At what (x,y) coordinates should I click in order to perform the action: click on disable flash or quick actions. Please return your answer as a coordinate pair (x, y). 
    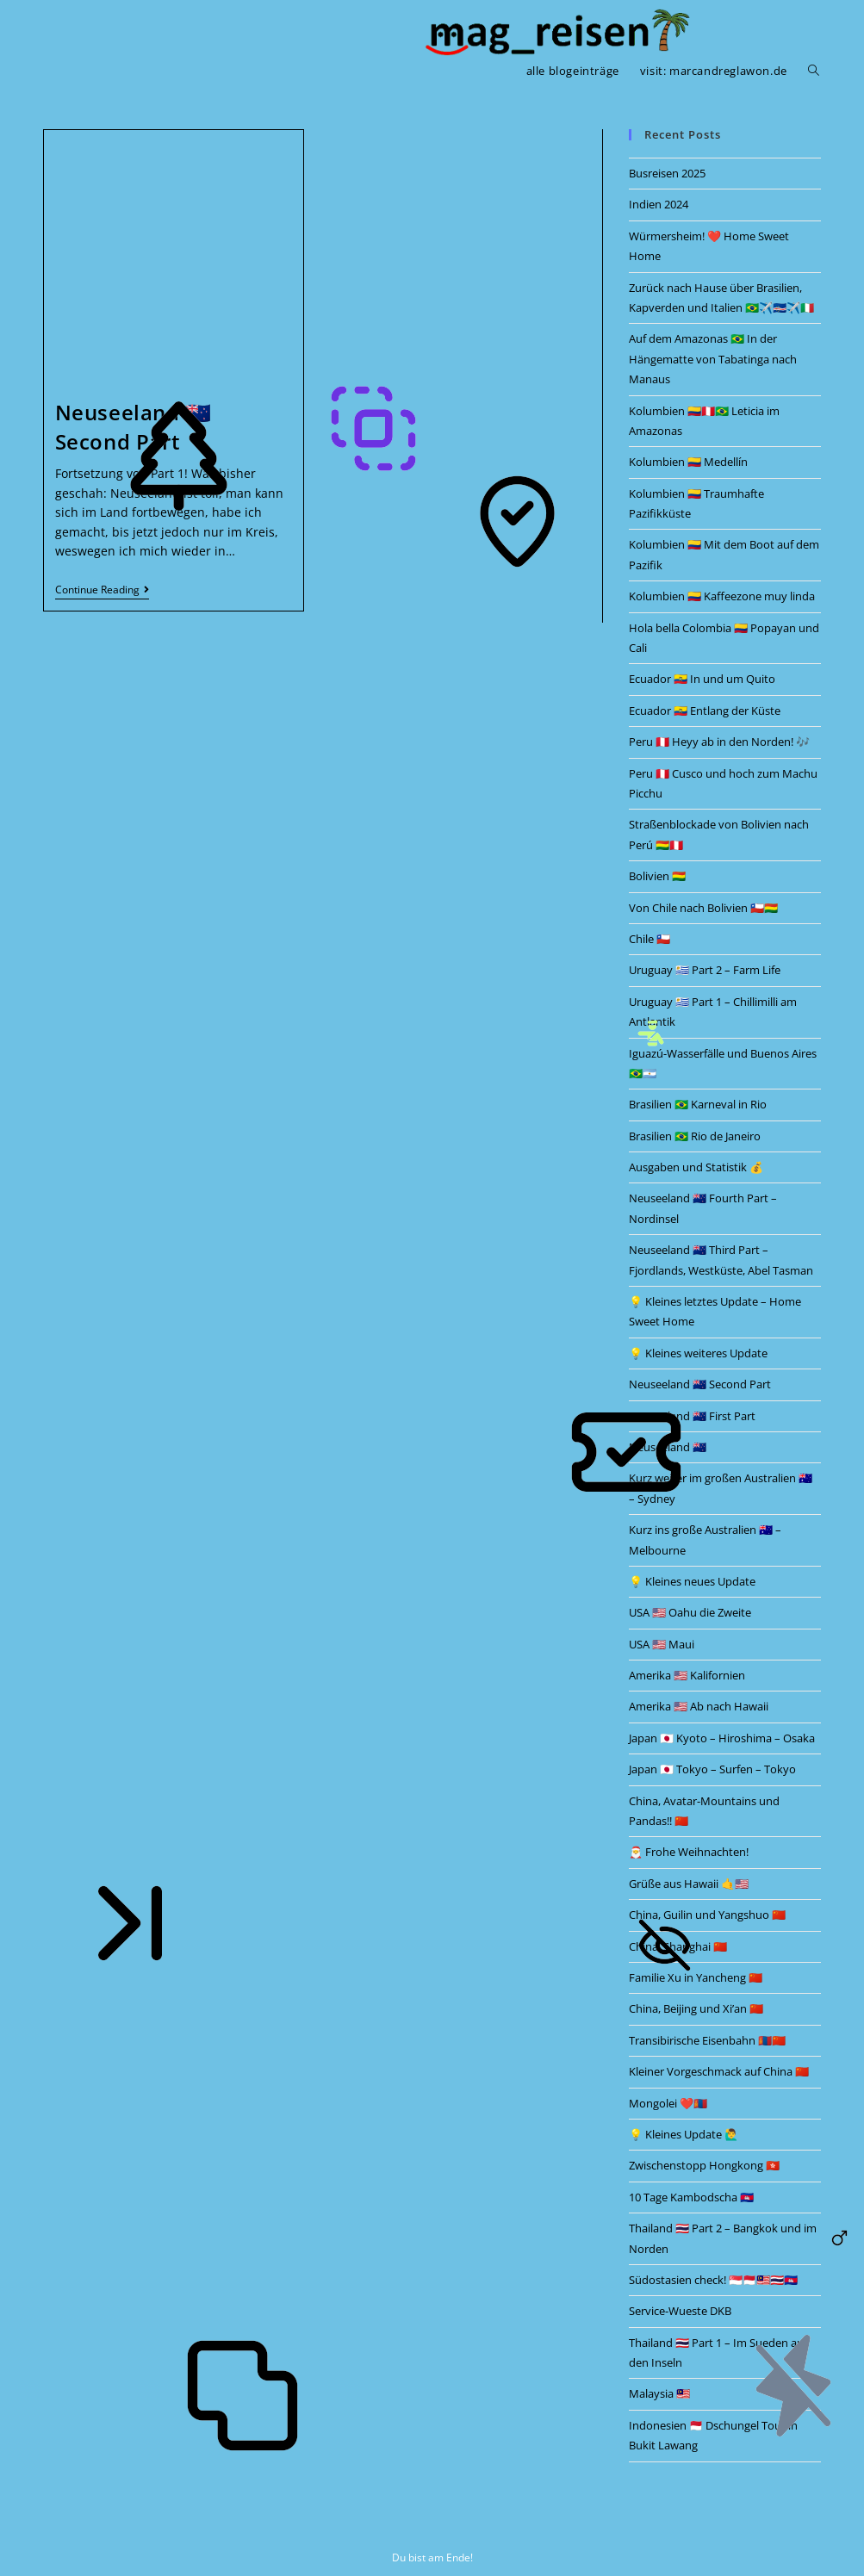
    Looking at the image, I should click on (793, 2386).